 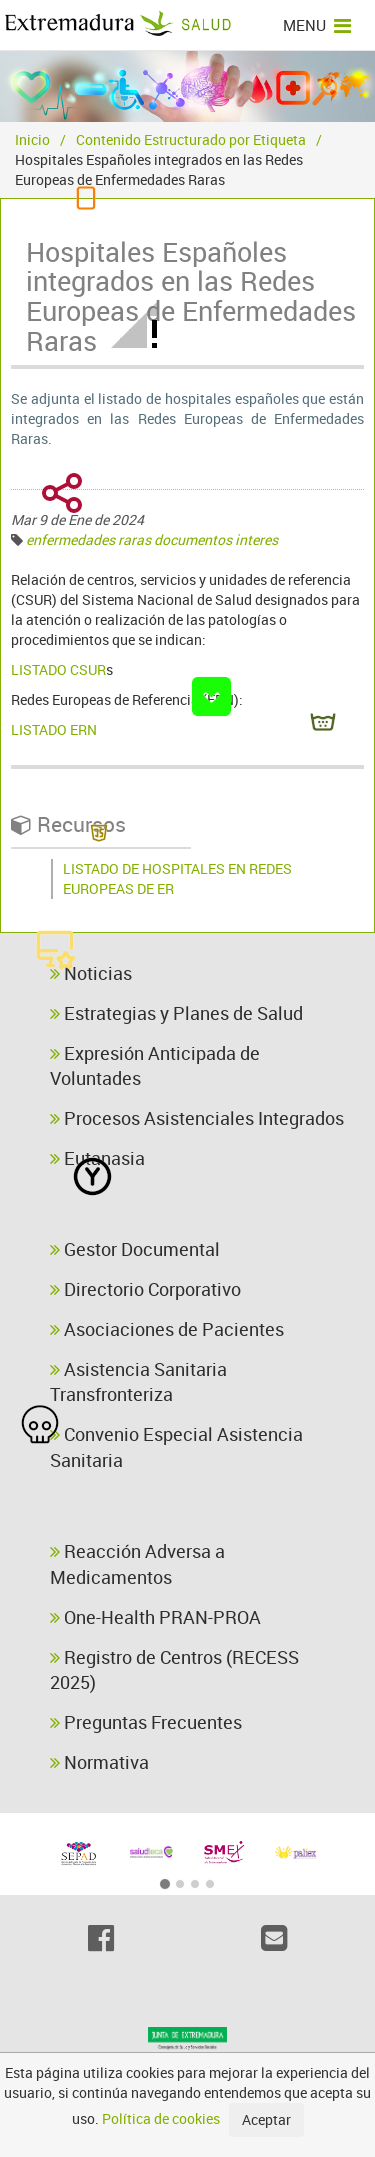 I want to click on expand dropdown menu or content, so click(x=211, y=696).